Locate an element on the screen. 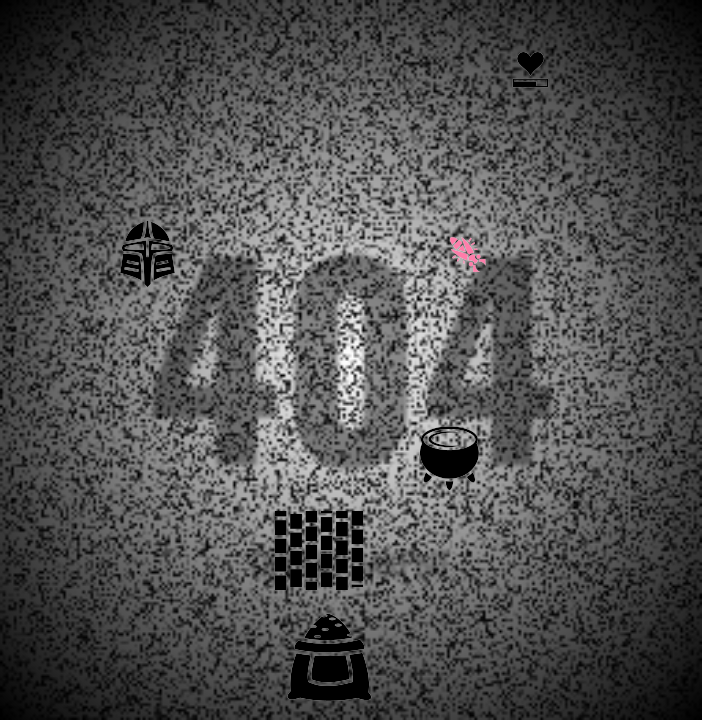 The image size is (702, 720). player health or life remaining is located at coordinates (530, 69).